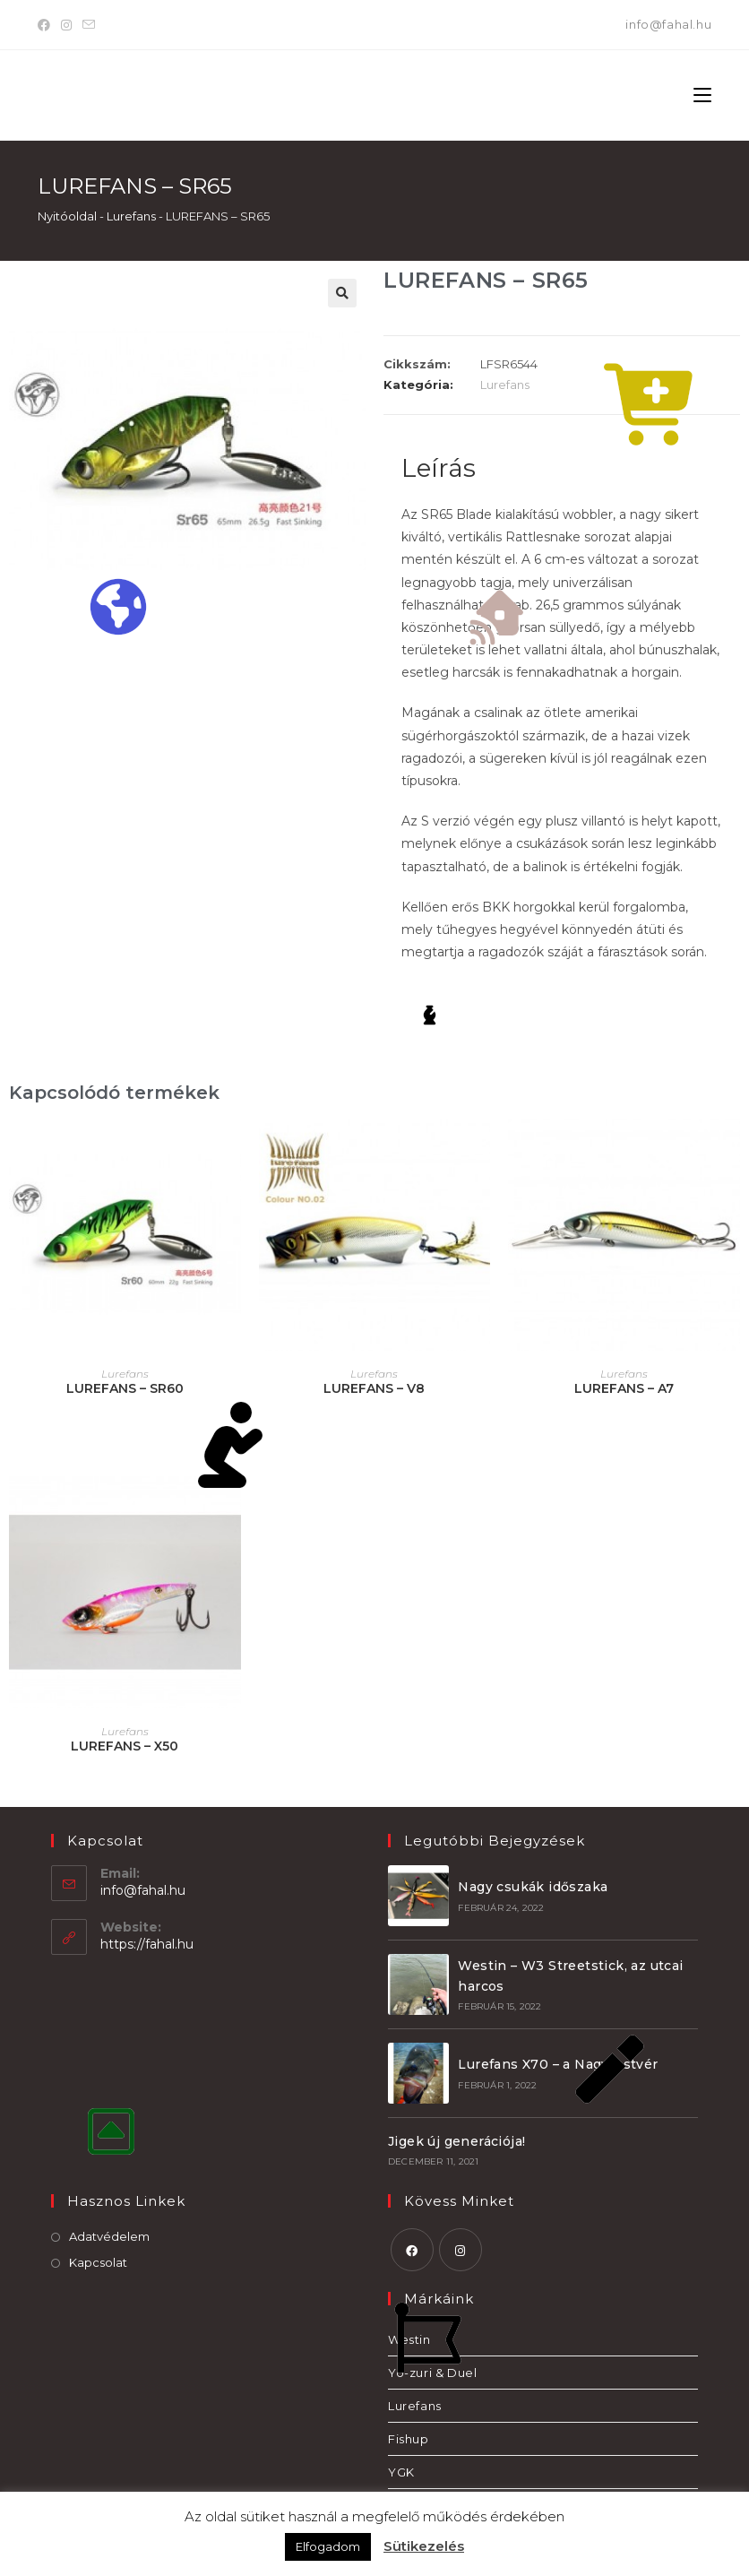  Describe the element at coordinates (653, 405) in the screenshot. I see `add item to shopping cart` at that location.